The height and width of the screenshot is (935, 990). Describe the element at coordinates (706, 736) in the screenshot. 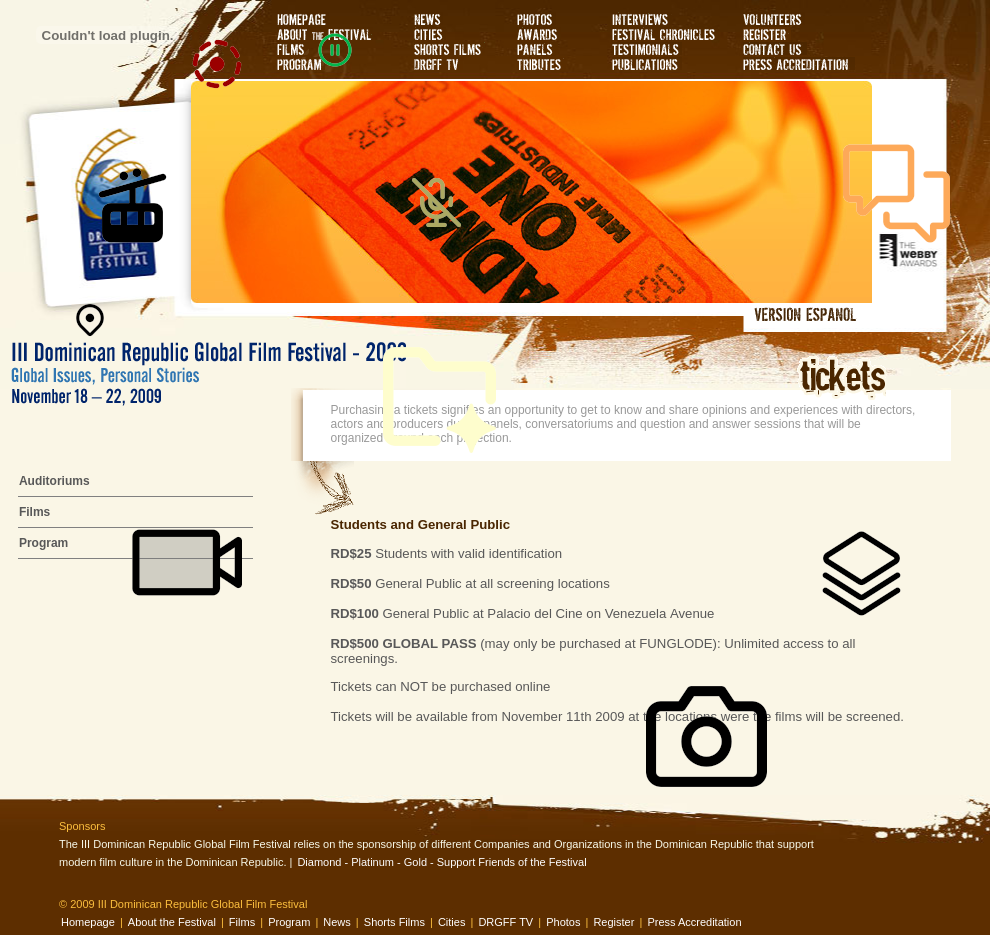

I see `take a photo` at that location.